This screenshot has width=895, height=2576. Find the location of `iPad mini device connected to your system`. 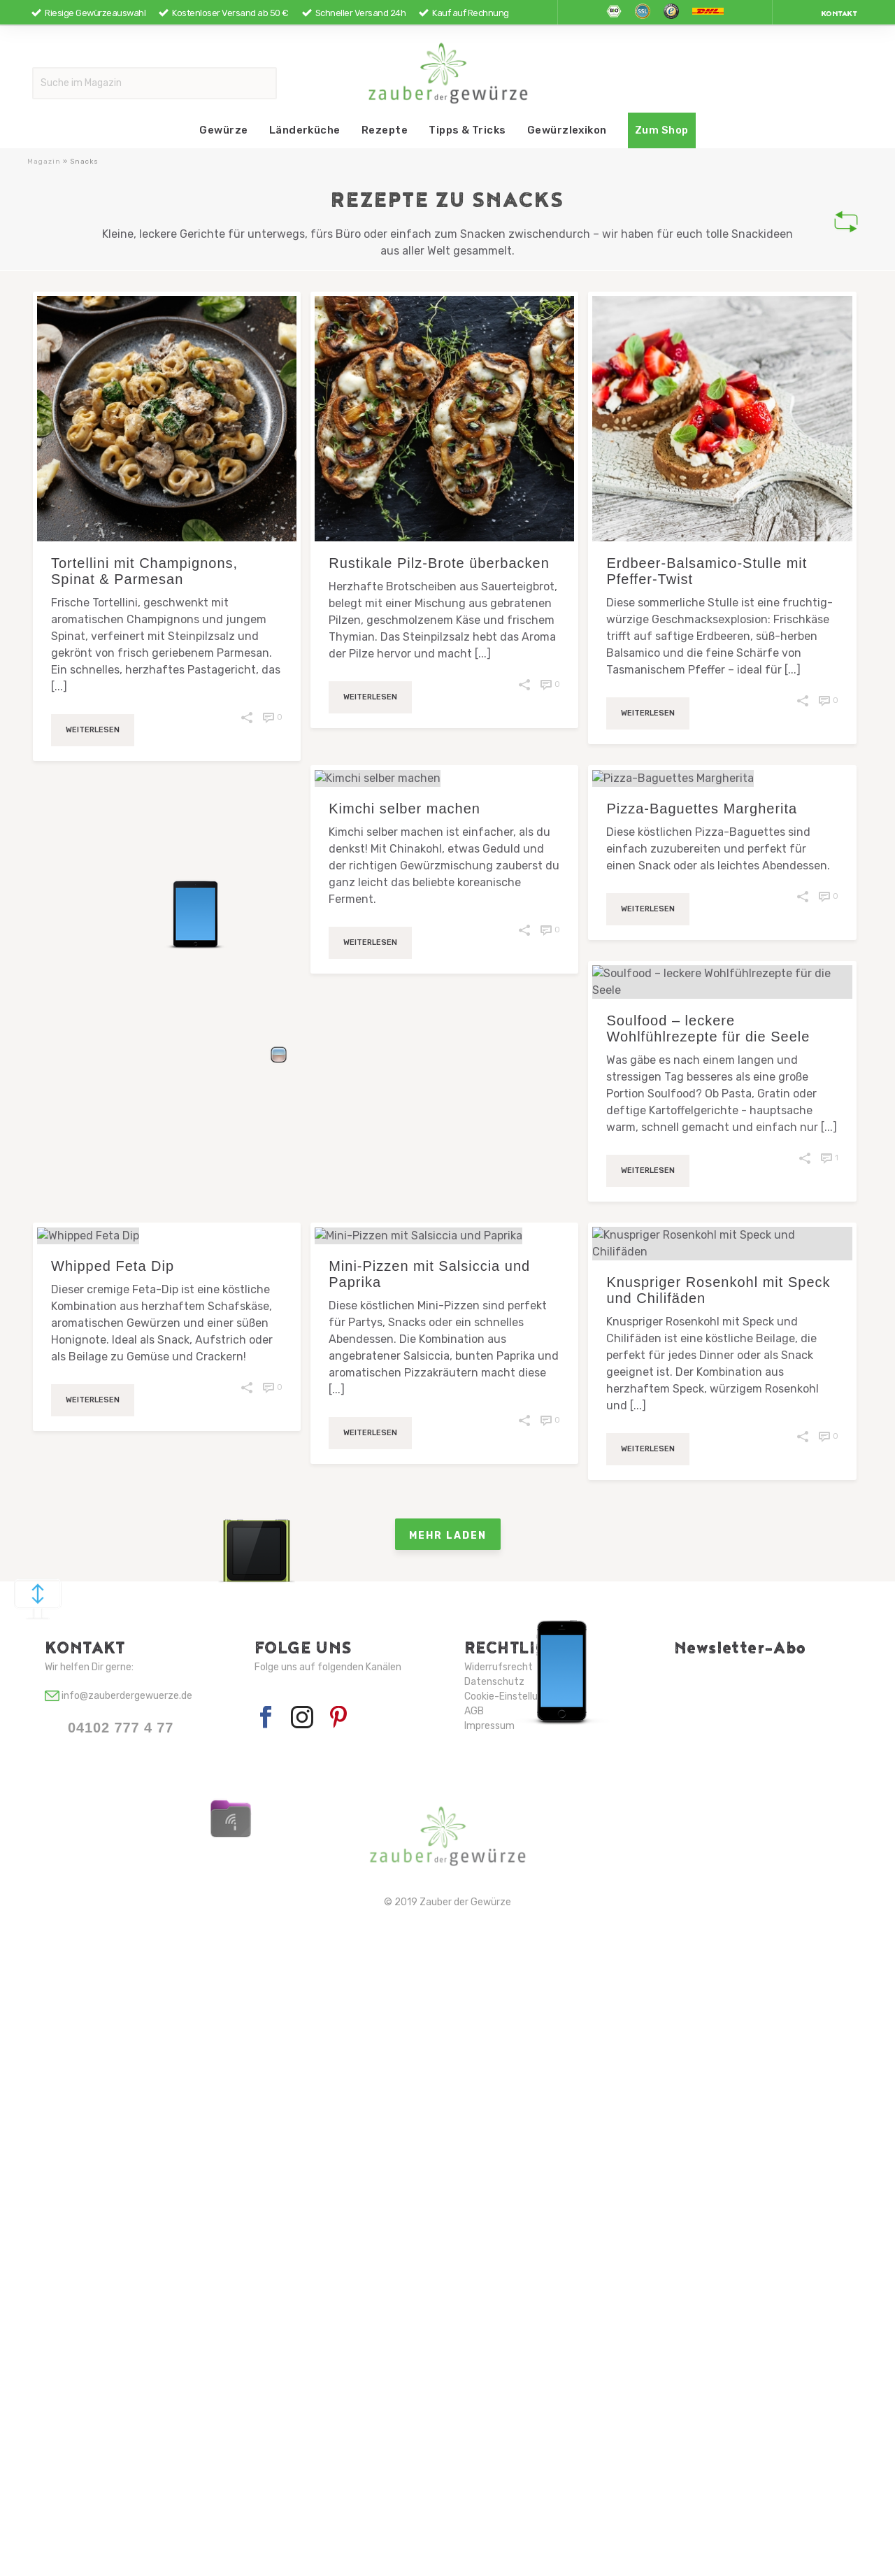

iPad mini device connected to your system is located at coordinates (195, 908).